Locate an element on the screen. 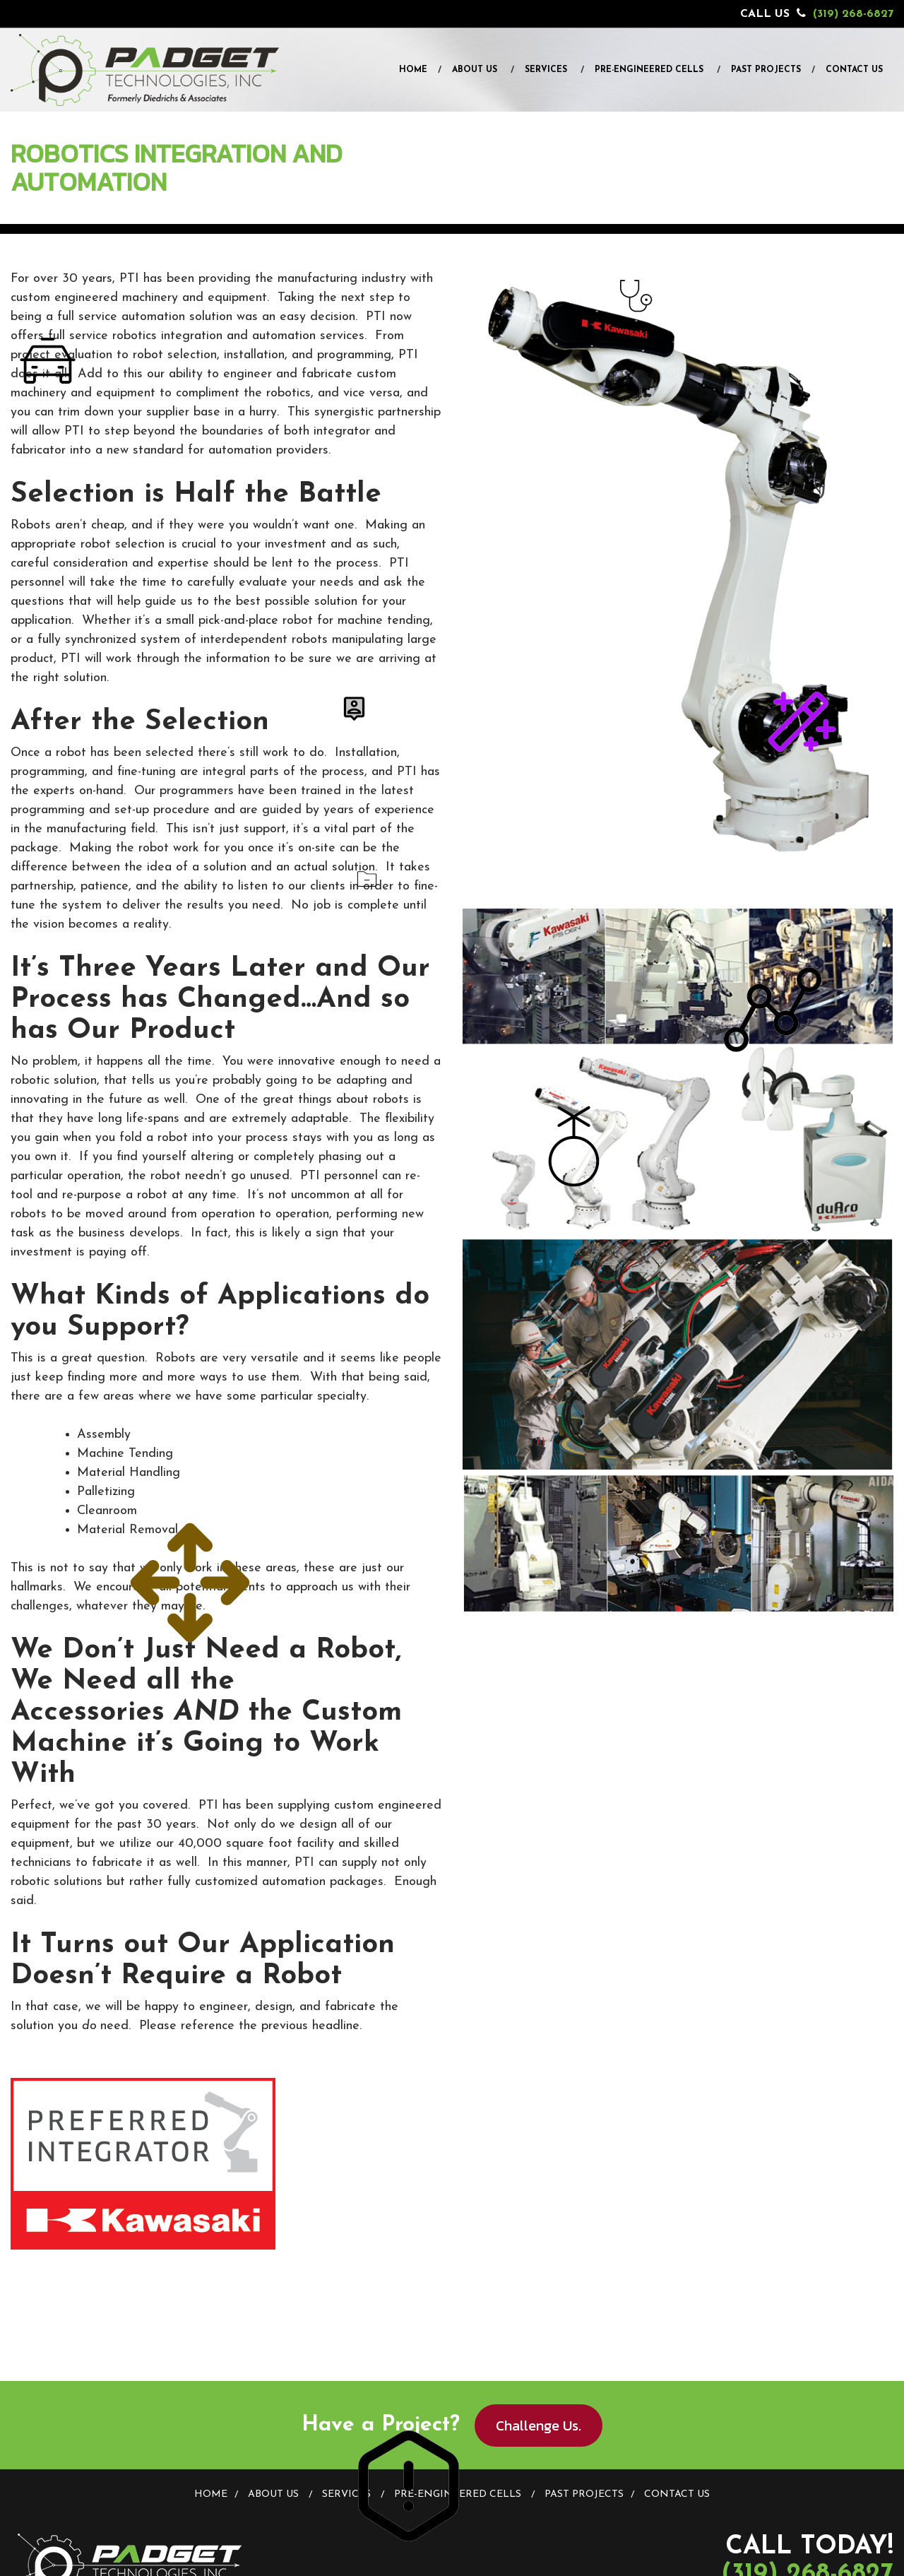  contact or locate emergency services is located at coordinates (47, 363).